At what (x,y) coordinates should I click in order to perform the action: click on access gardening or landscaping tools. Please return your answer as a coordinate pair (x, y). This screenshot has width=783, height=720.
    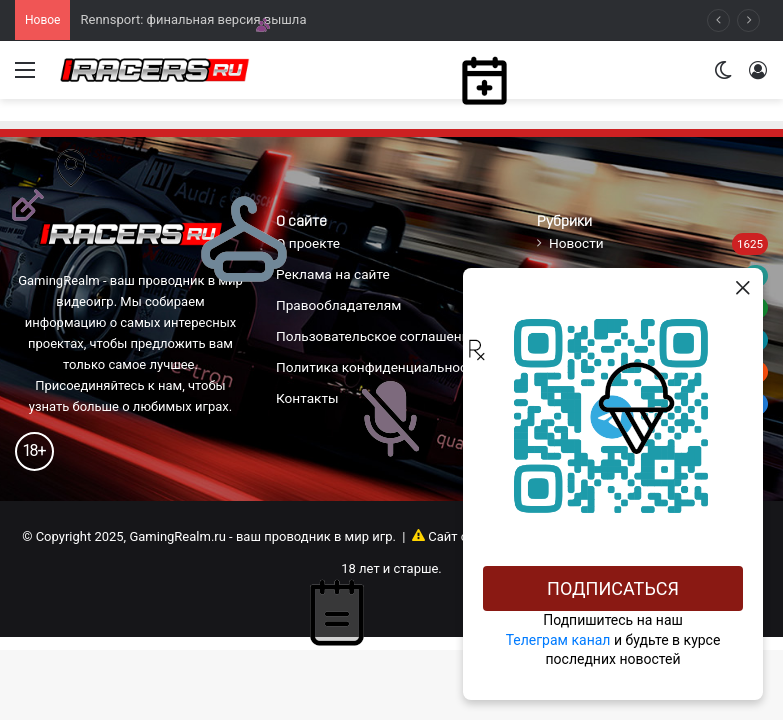
    Looking at the image, I should click on (27, 205).